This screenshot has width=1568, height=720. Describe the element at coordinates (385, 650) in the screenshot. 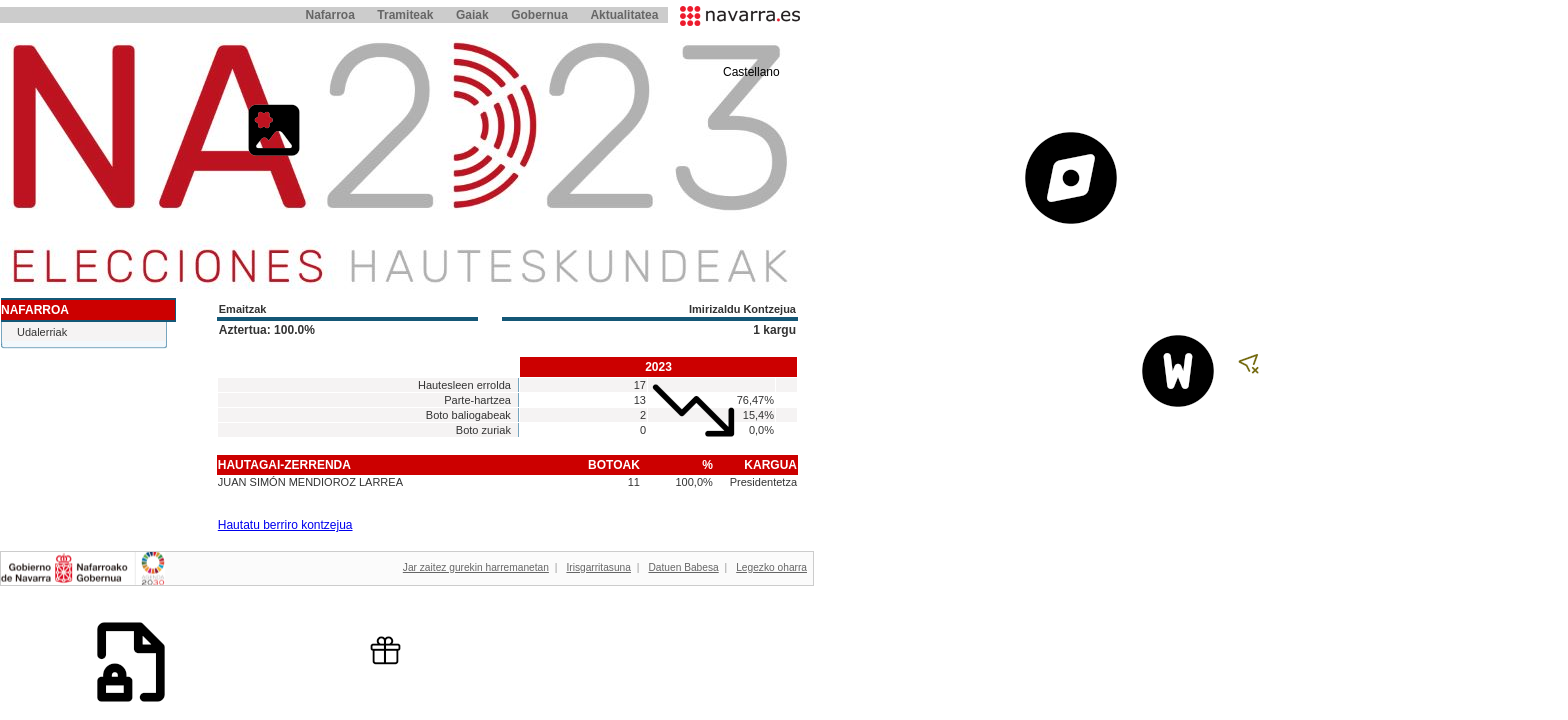

I see `view or send a gift` at that location.